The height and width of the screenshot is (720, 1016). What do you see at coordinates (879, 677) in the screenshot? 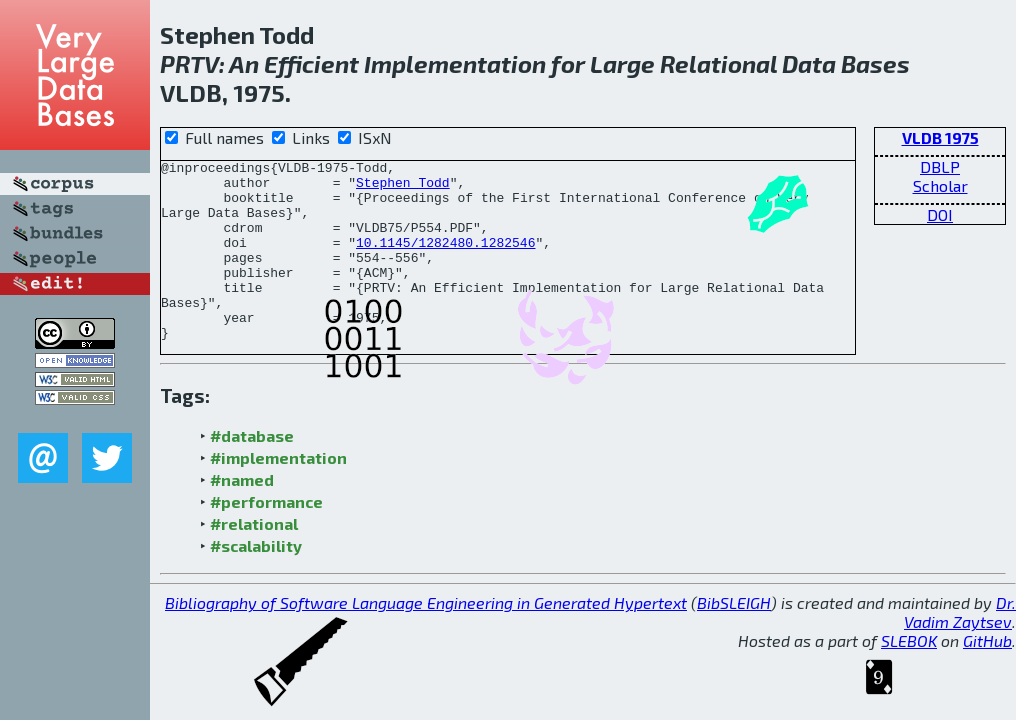
I see `nine of diamonds playing card` at bounding box center [879, 677].